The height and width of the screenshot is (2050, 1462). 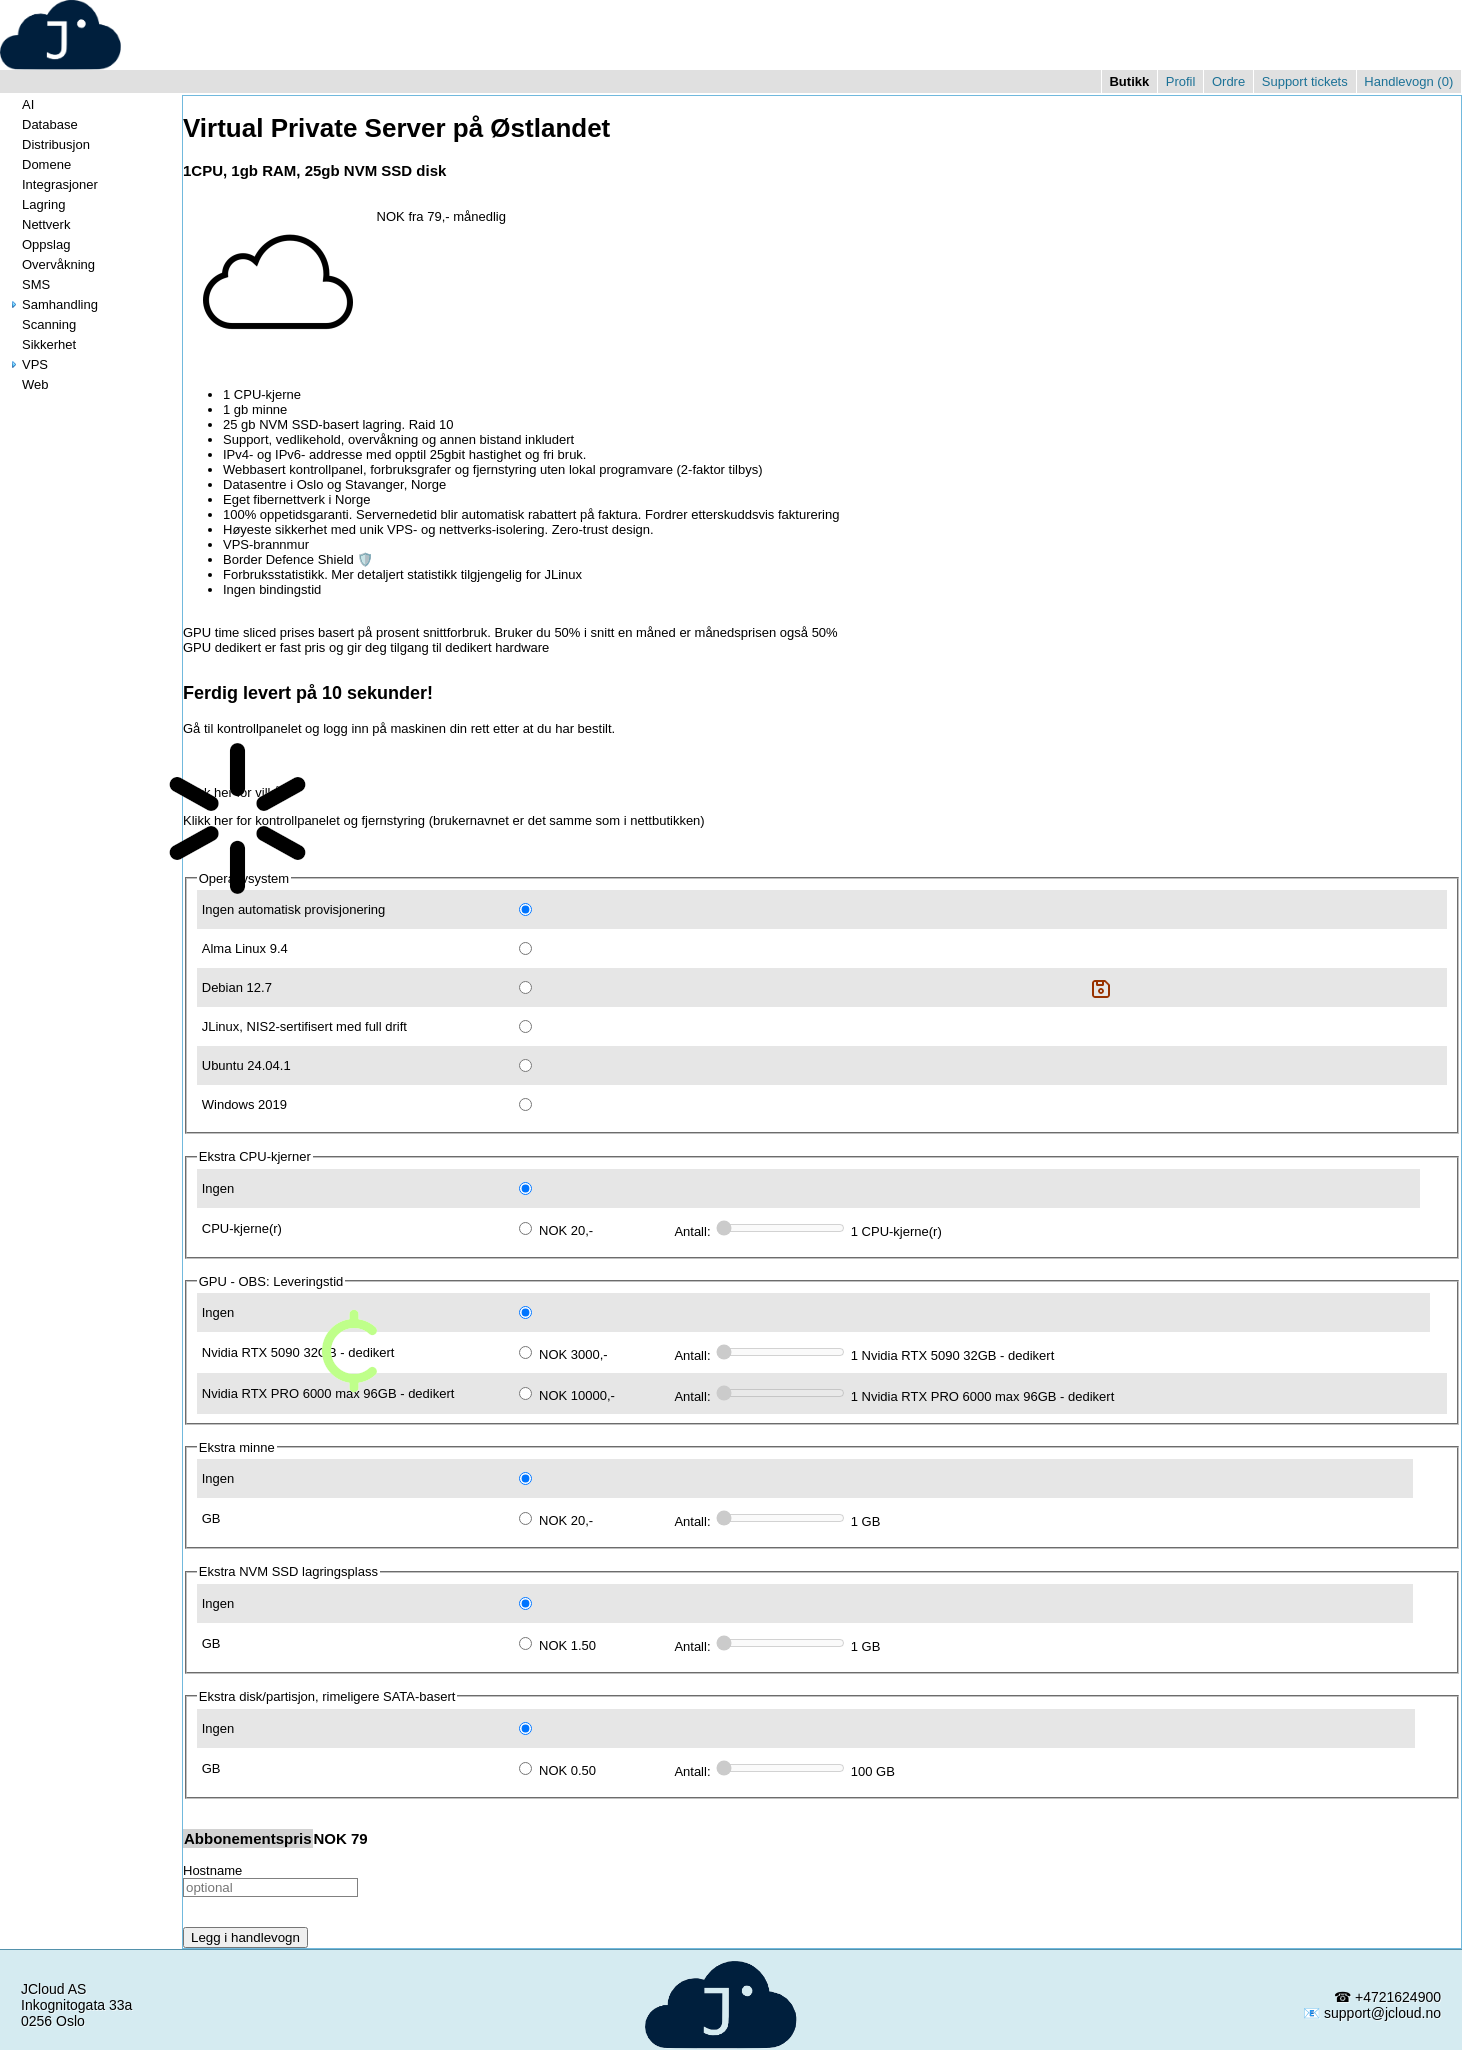 What do you see at coordinates (354, 1351) in the screenshot?
I see `indicates cent currency or small monetary value` at bounding box center [354, 1351].